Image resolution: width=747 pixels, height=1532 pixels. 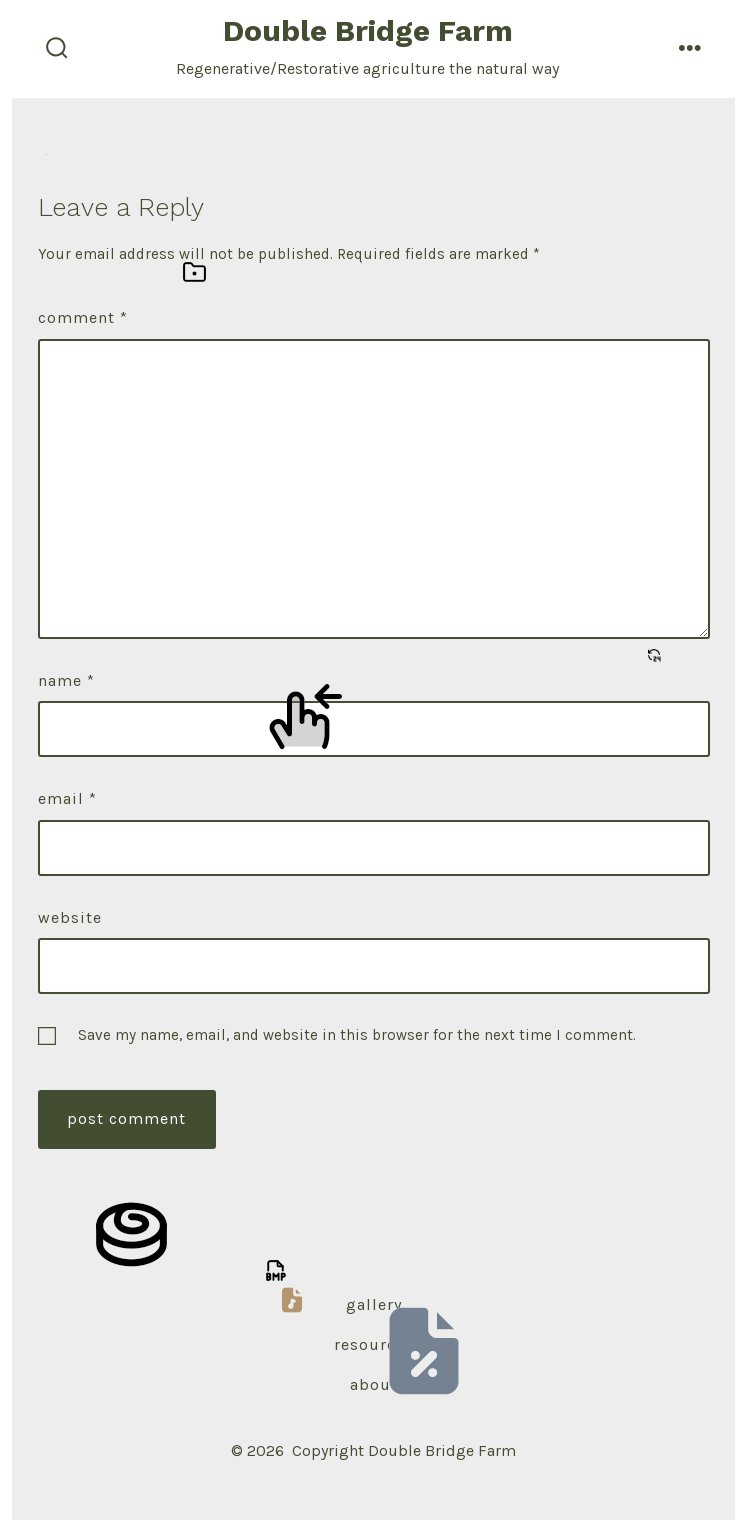 What do you see at coordinates (194, 272) in the screenshot?
I see `folder with new or unread content` at bounding box center [194, 272].